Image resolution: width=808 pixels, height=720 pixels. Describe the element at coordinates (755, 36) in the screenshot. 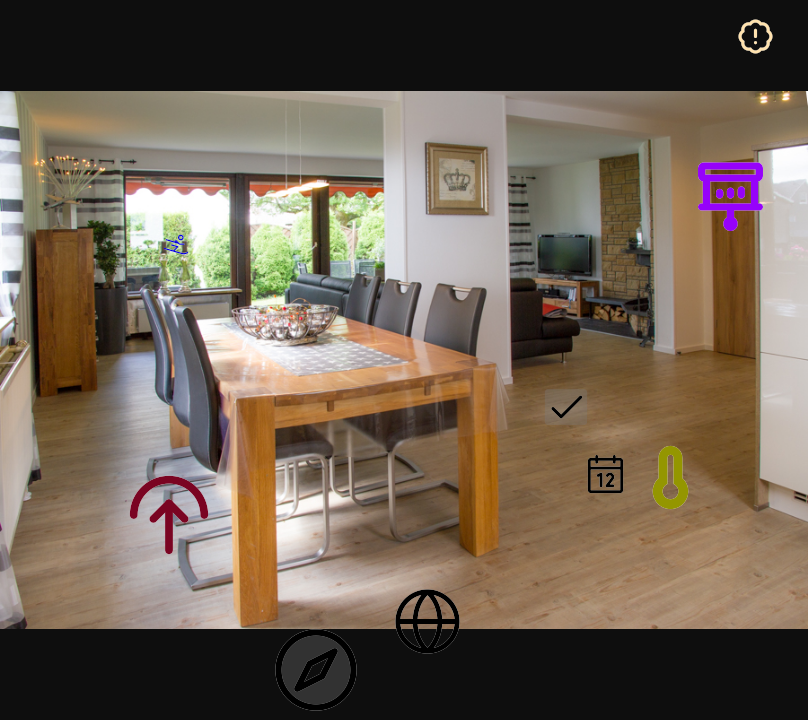

I see `indicates an alert or warning notification` at that location.